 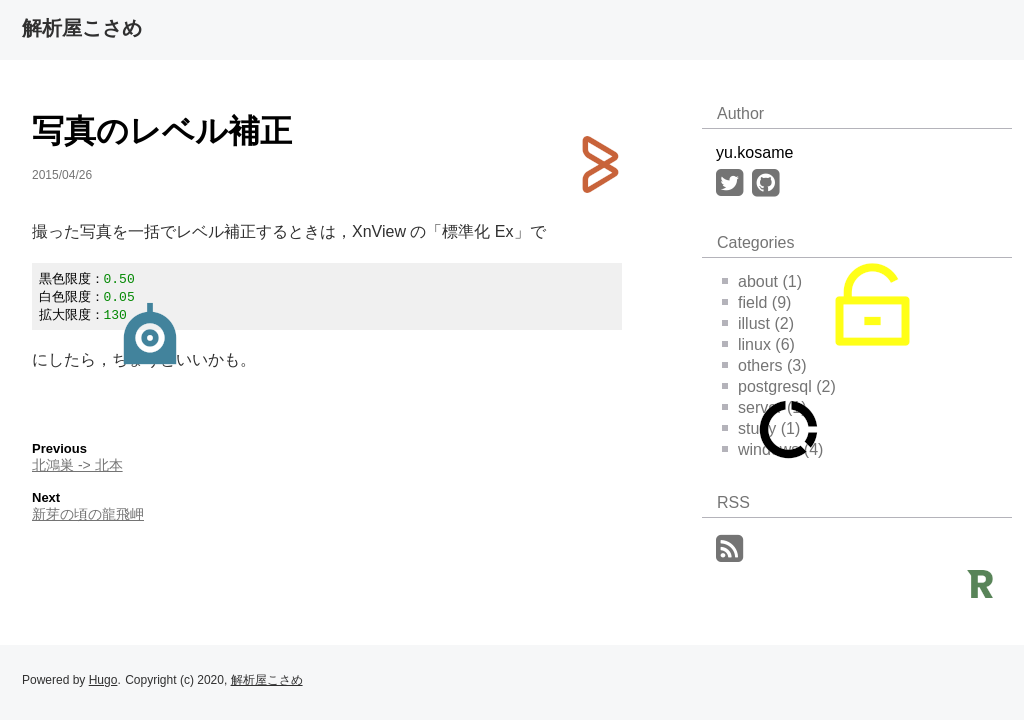 I want to click on unlock a secured item or feature, so click(x=872, y=304).